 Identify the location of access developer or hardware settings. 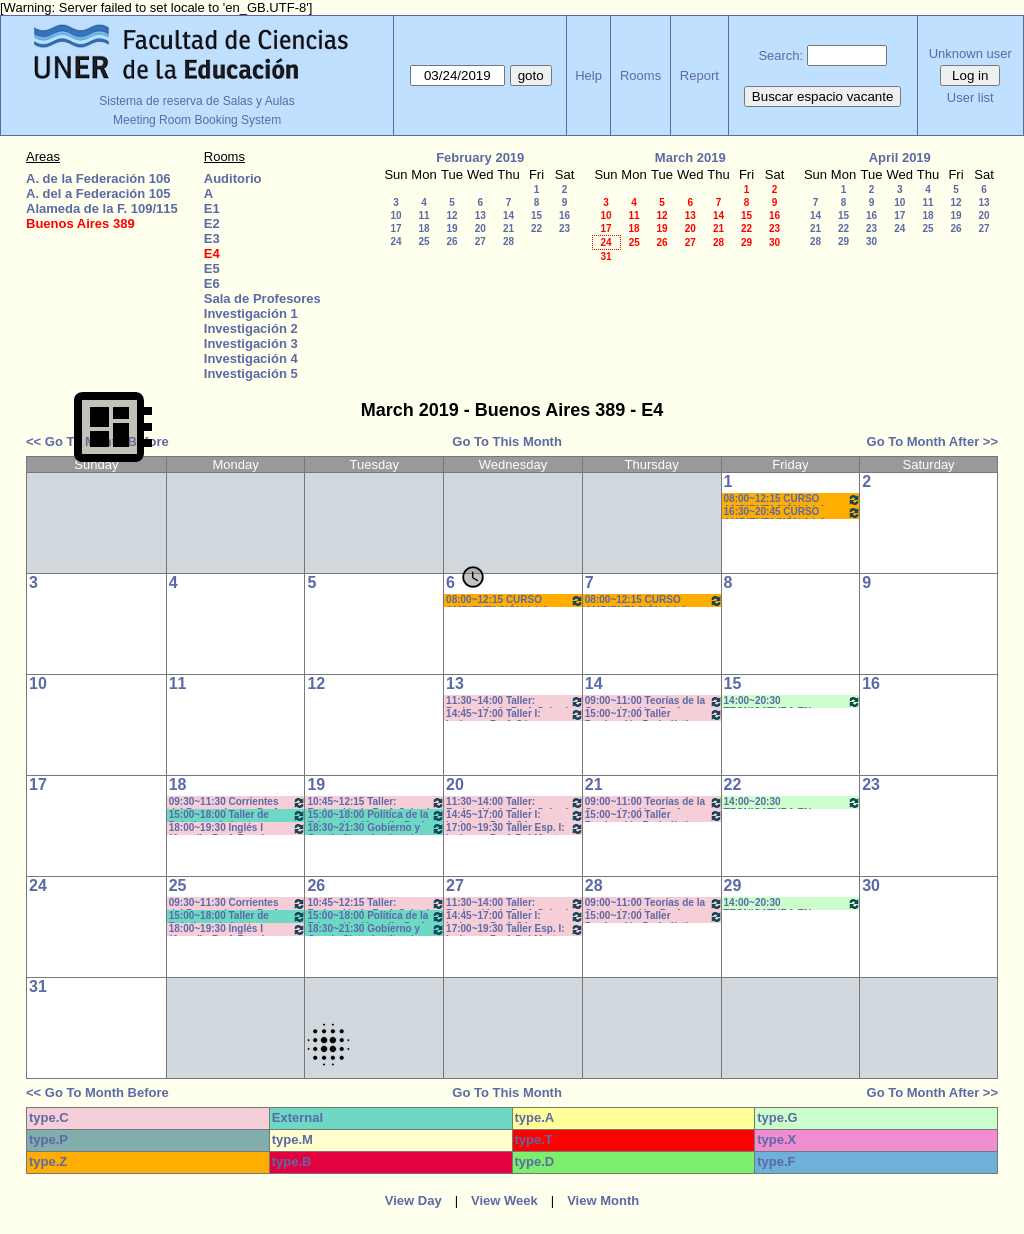
(113, 427).